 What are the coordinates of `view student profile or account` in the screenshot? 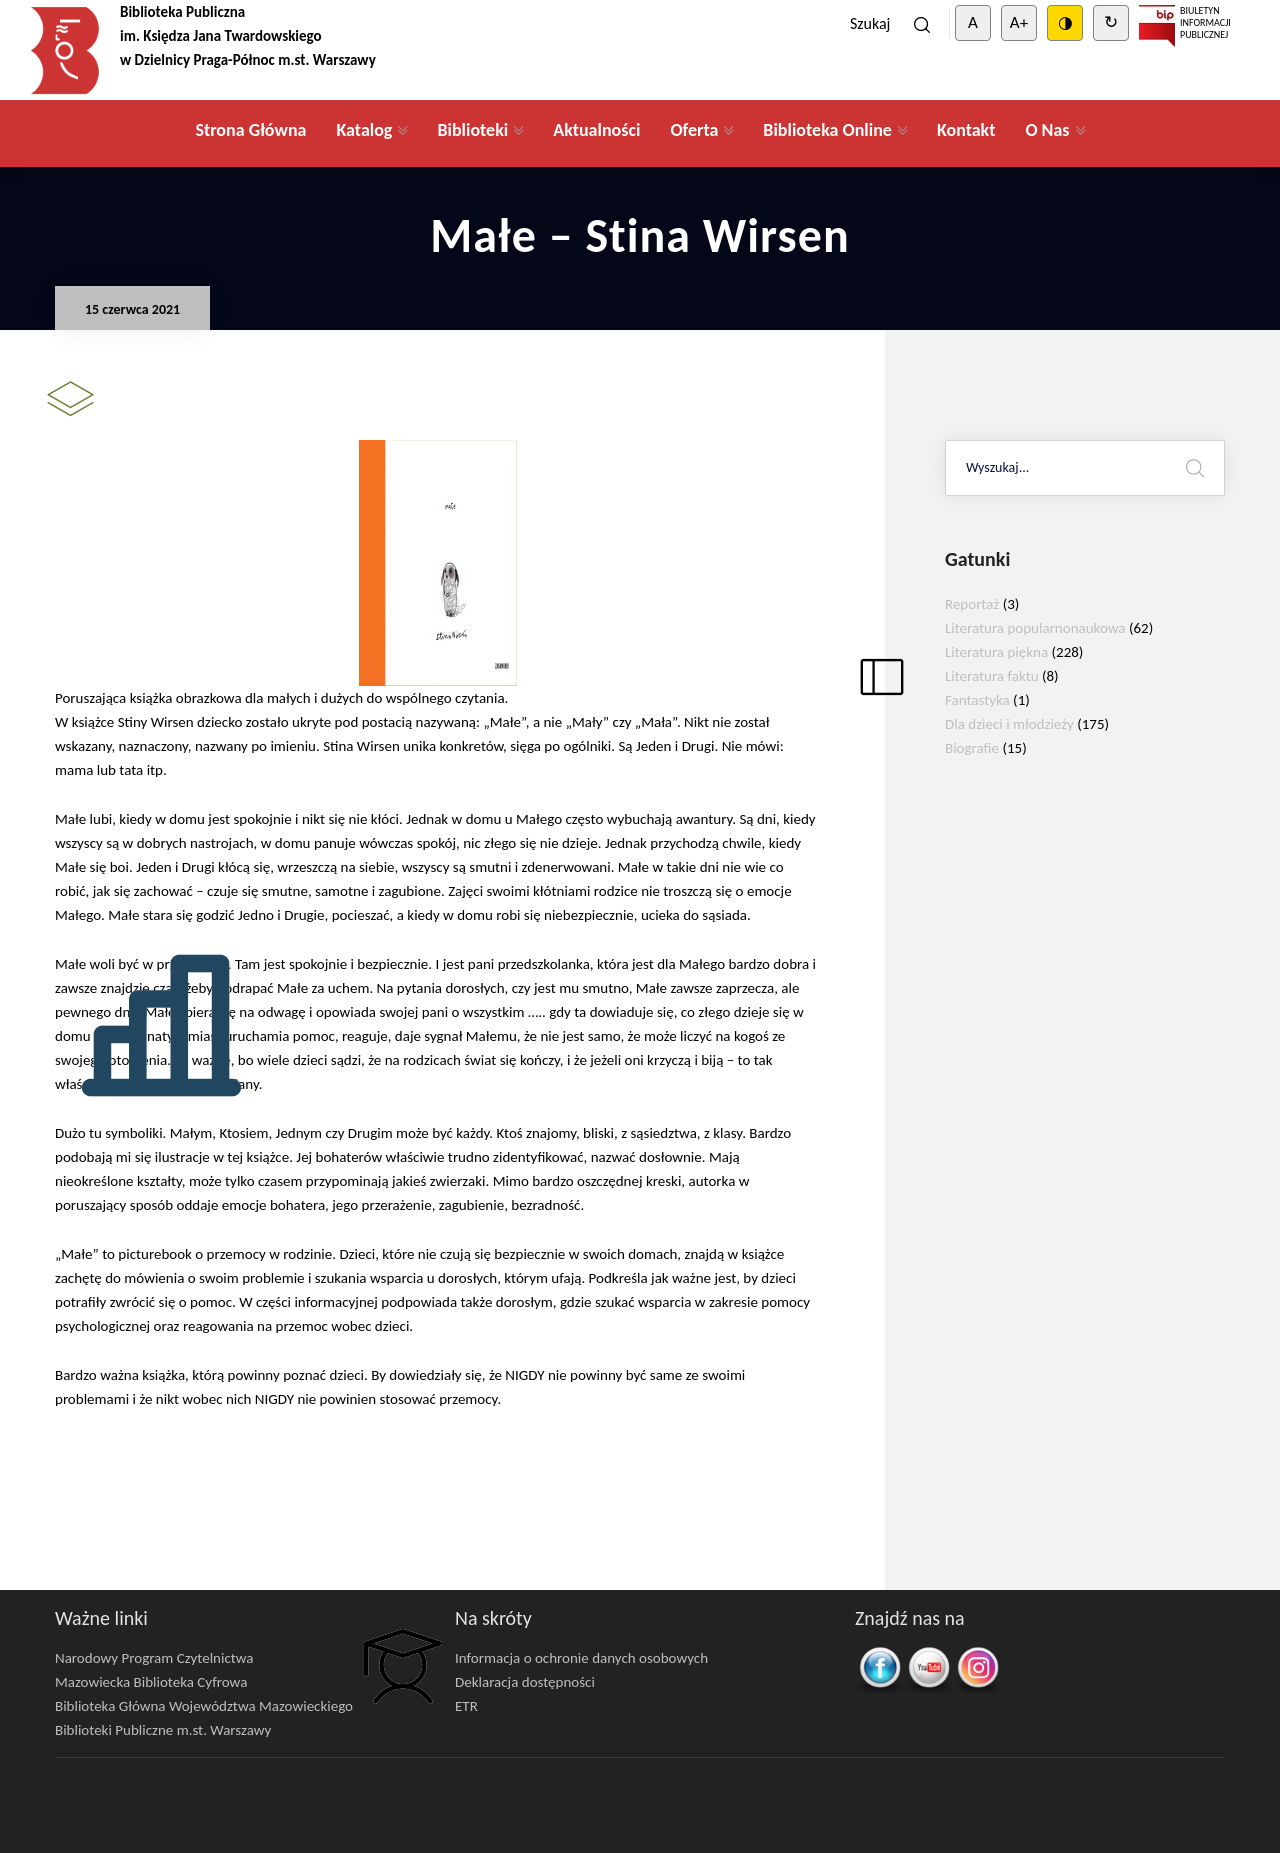 It's located at (403, 1668).